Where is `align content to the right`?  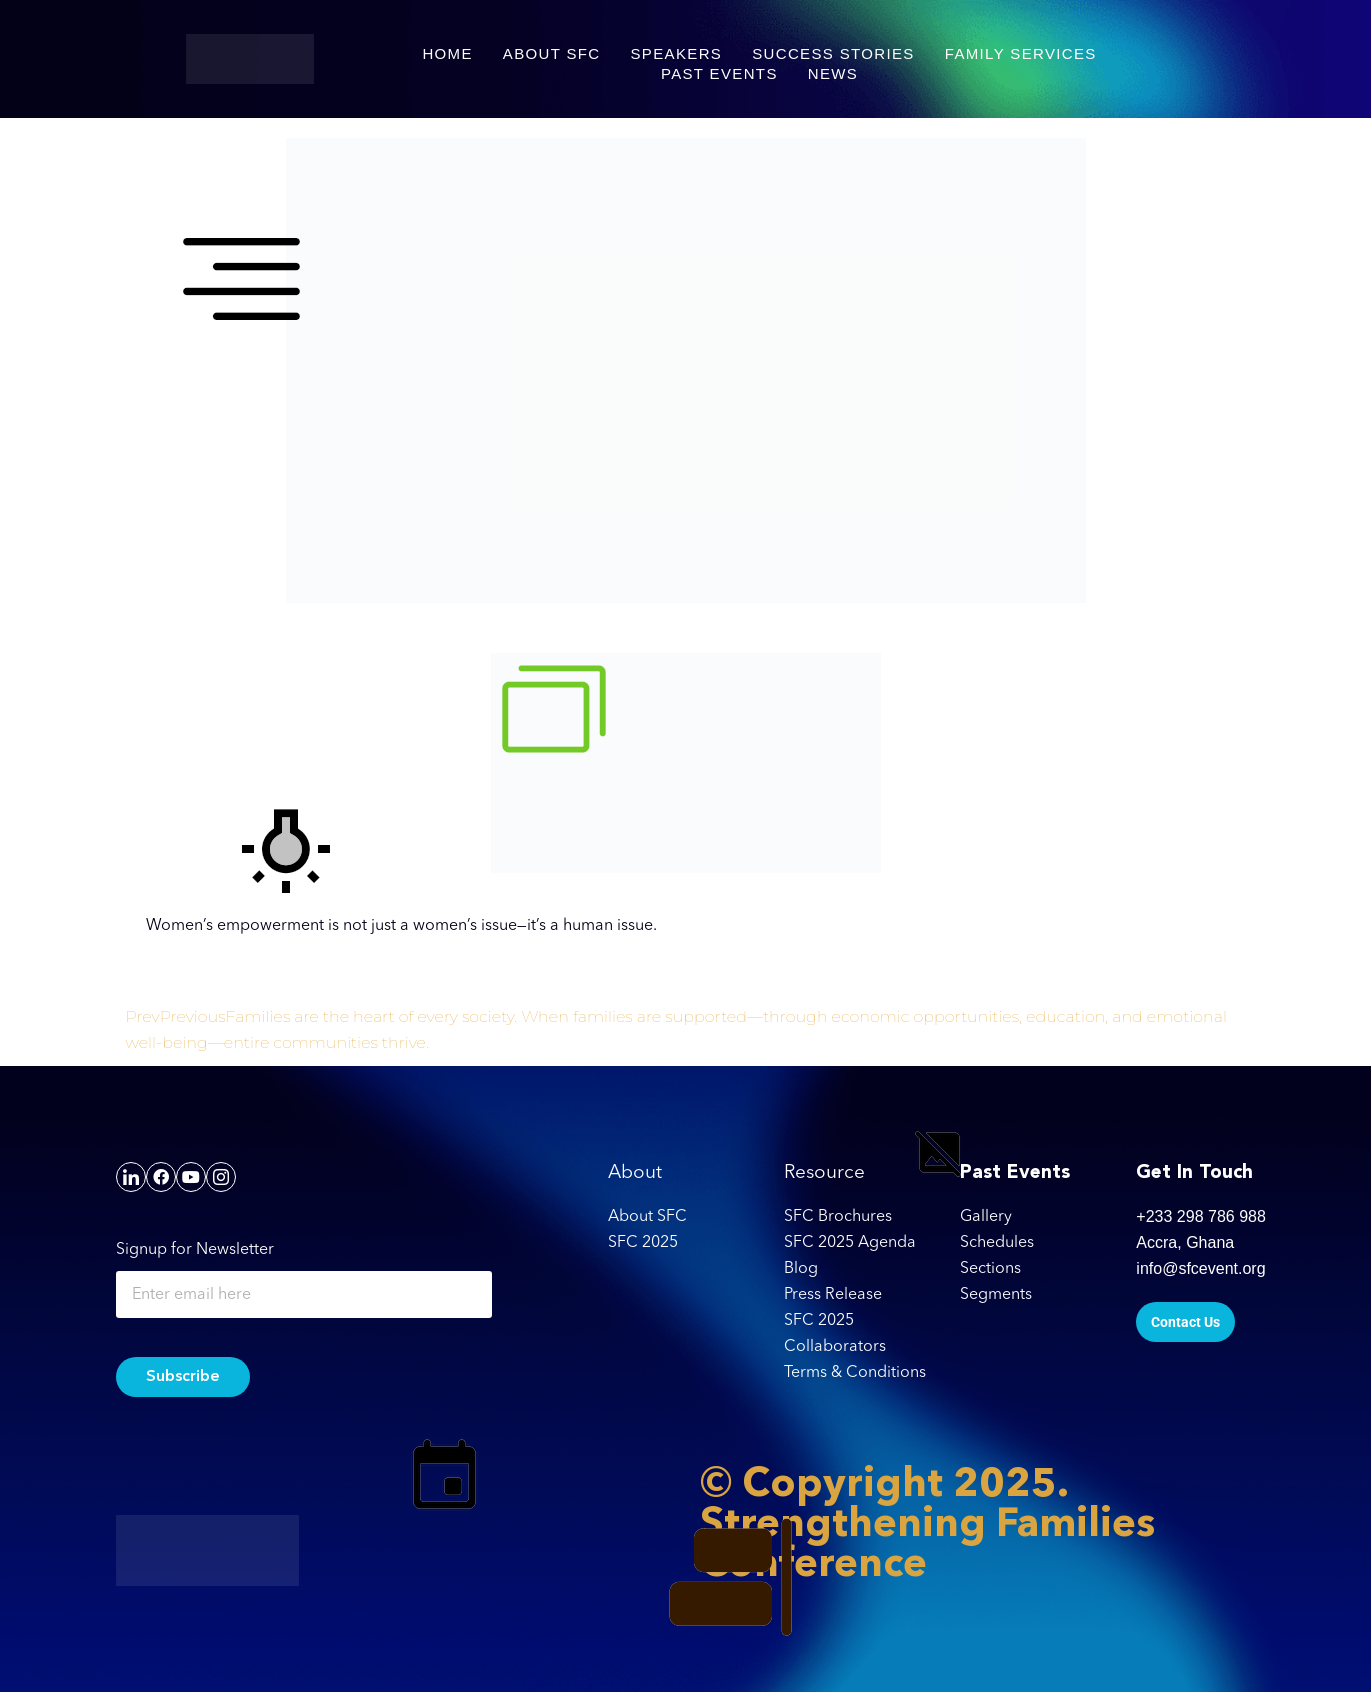
align content to the right is located at coordinates (733, 1577).